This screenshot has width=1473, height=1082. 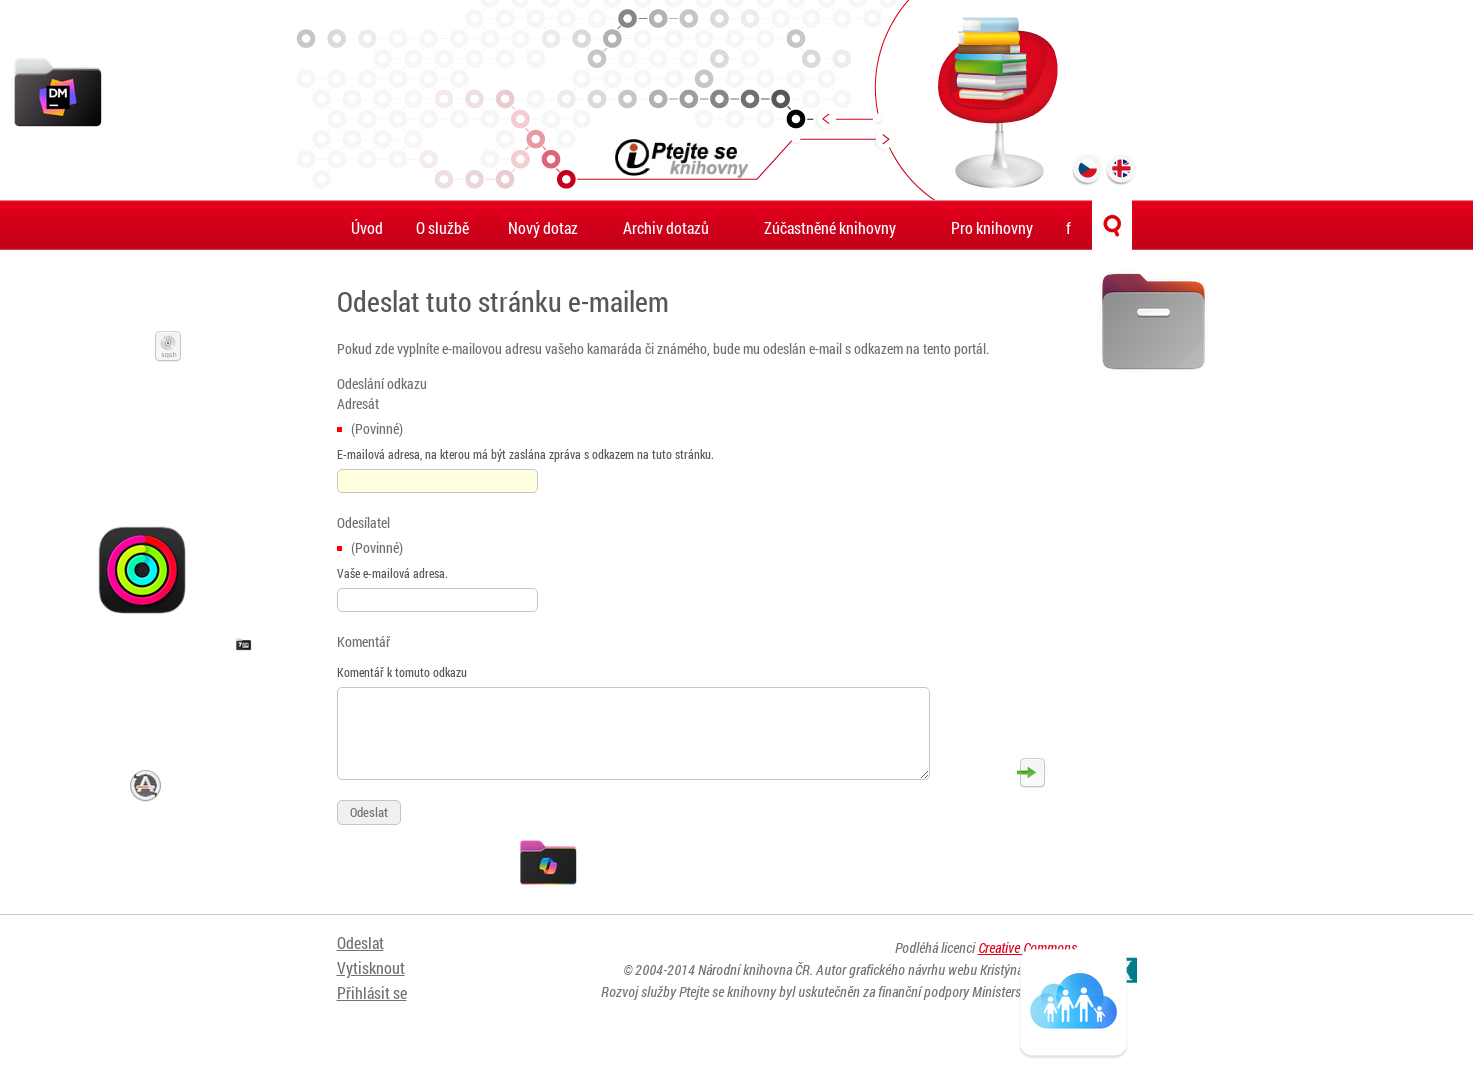 I want to click on open the file manager application, so click(x=1153, y=321).